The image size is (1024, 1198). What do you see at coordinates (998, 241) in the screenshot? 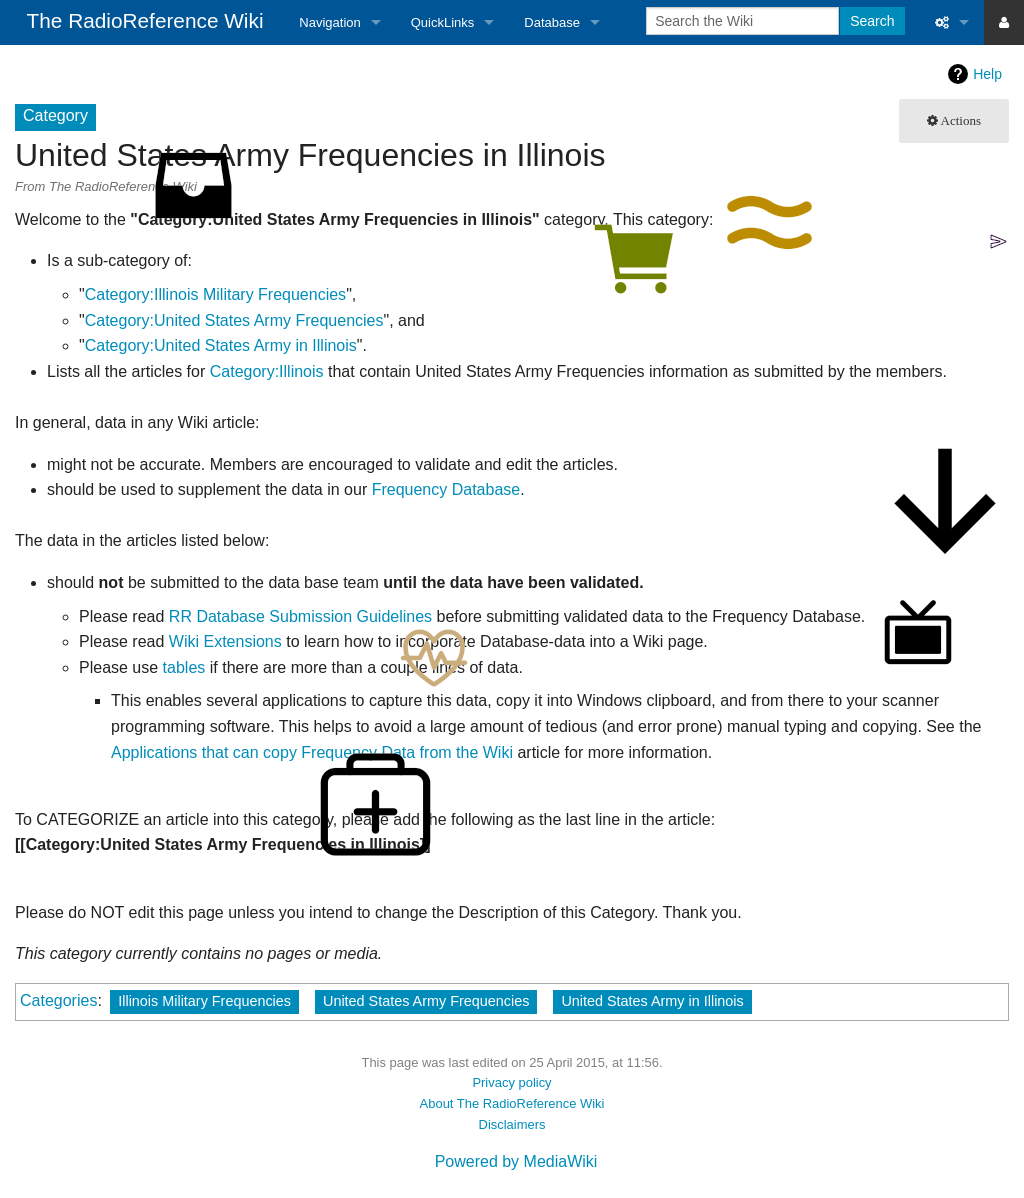
I see `send a message or email` at bounding box center [998, 241].